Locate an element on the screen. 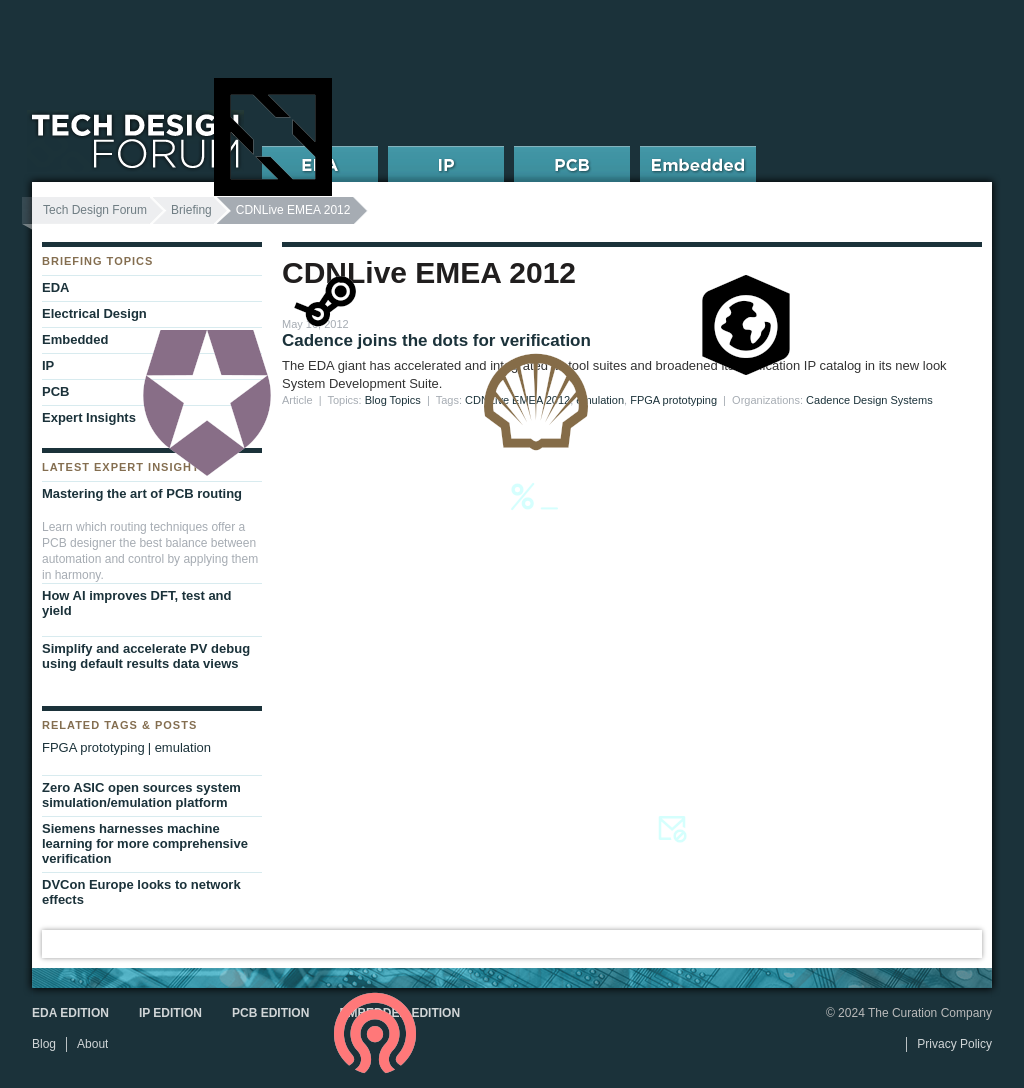  open Steam gaming platform is located at coordinates (325, 300).